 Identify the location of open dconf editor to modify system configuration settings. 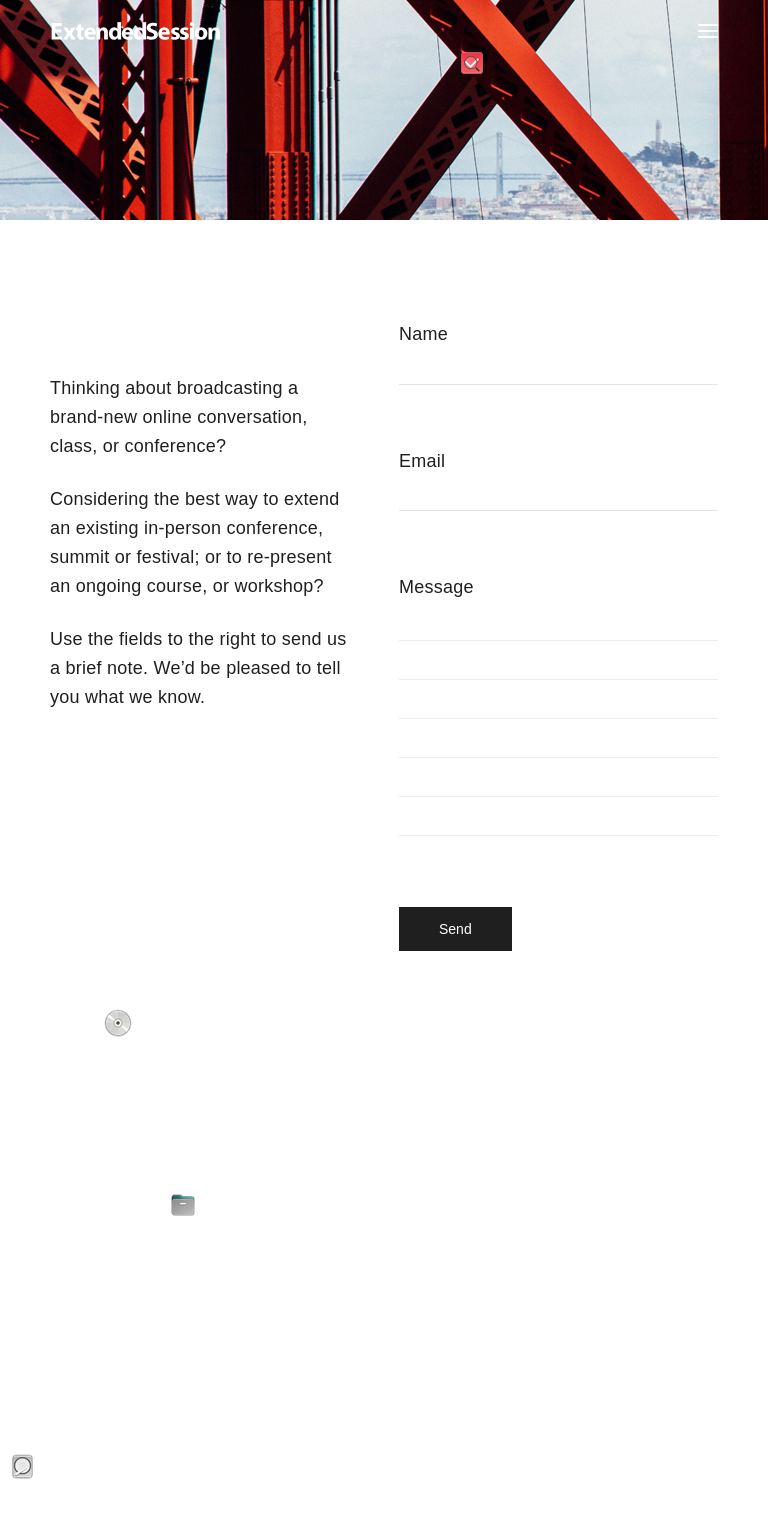
(472, 63).